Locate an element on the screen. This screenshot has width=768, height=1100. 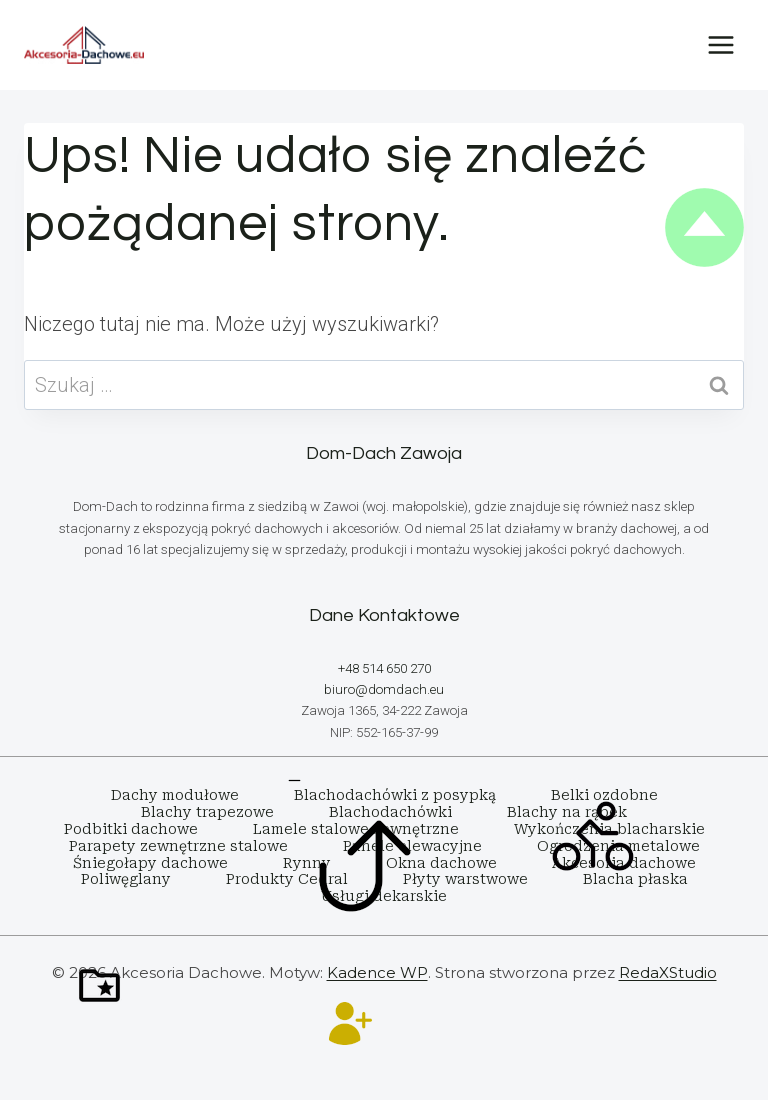
select cycling as transportation mode is located at coordinates (593, 839).